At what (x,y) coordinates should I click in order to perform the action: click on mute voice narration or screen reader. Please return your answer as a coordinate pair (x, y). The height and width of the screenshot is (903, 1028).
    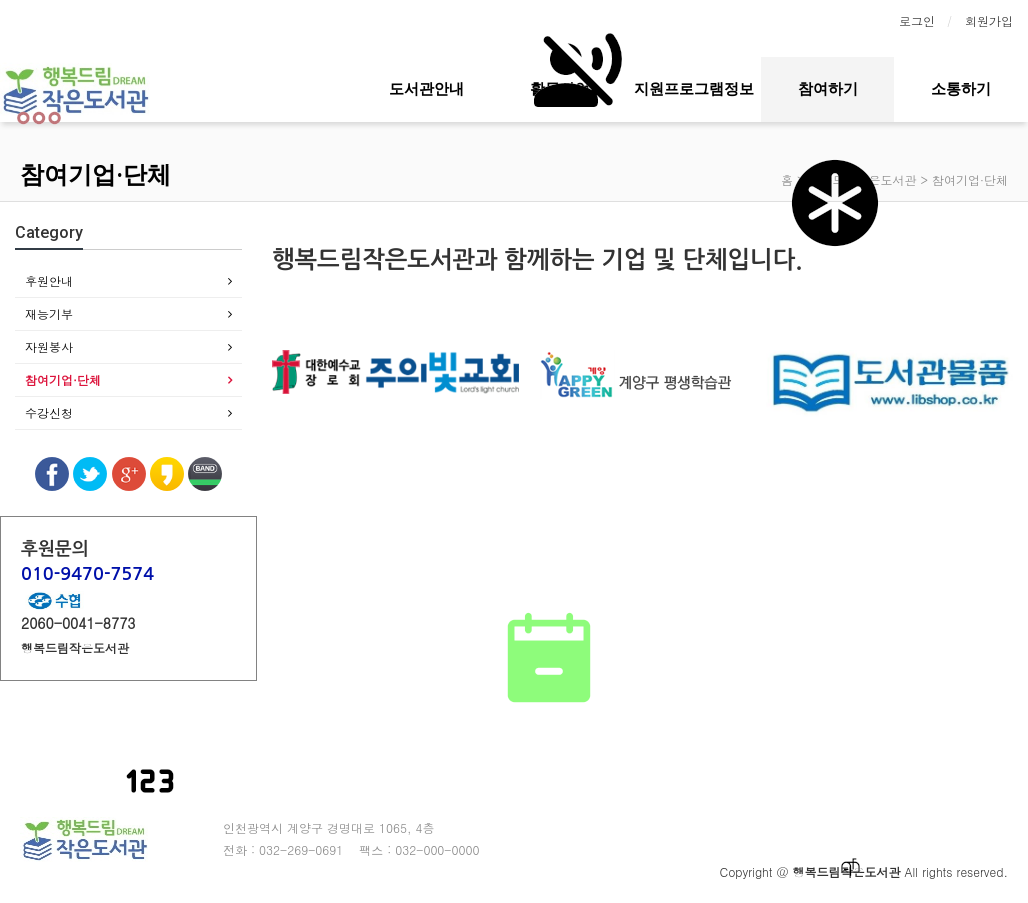
    Looking at the image, I should click on (578, 71).